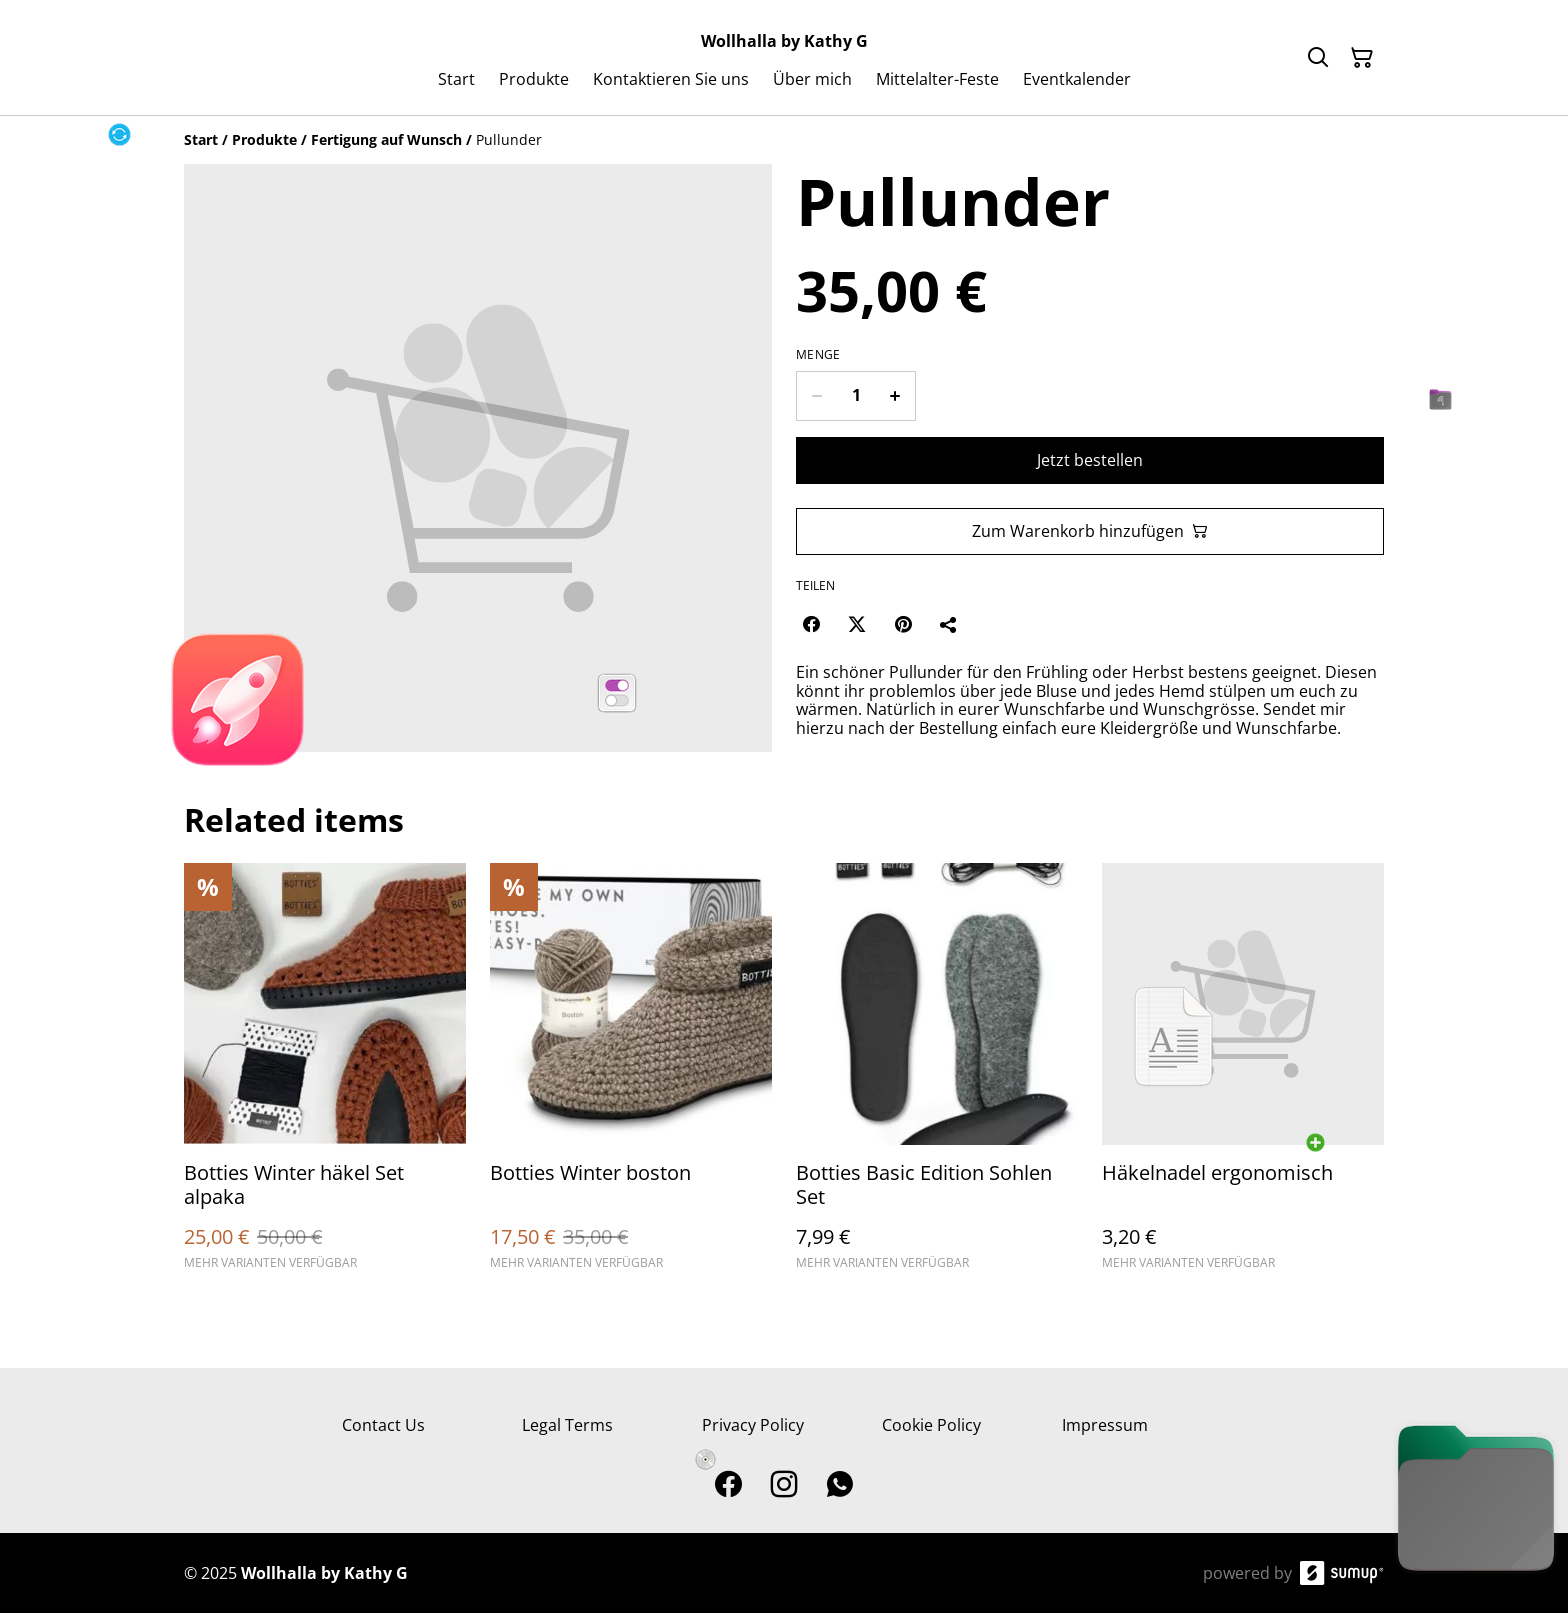  What do you see at coordinates (119, 134) in the screenshot?
I see `indicates syncing in progress` at bounding box center [119, 134].